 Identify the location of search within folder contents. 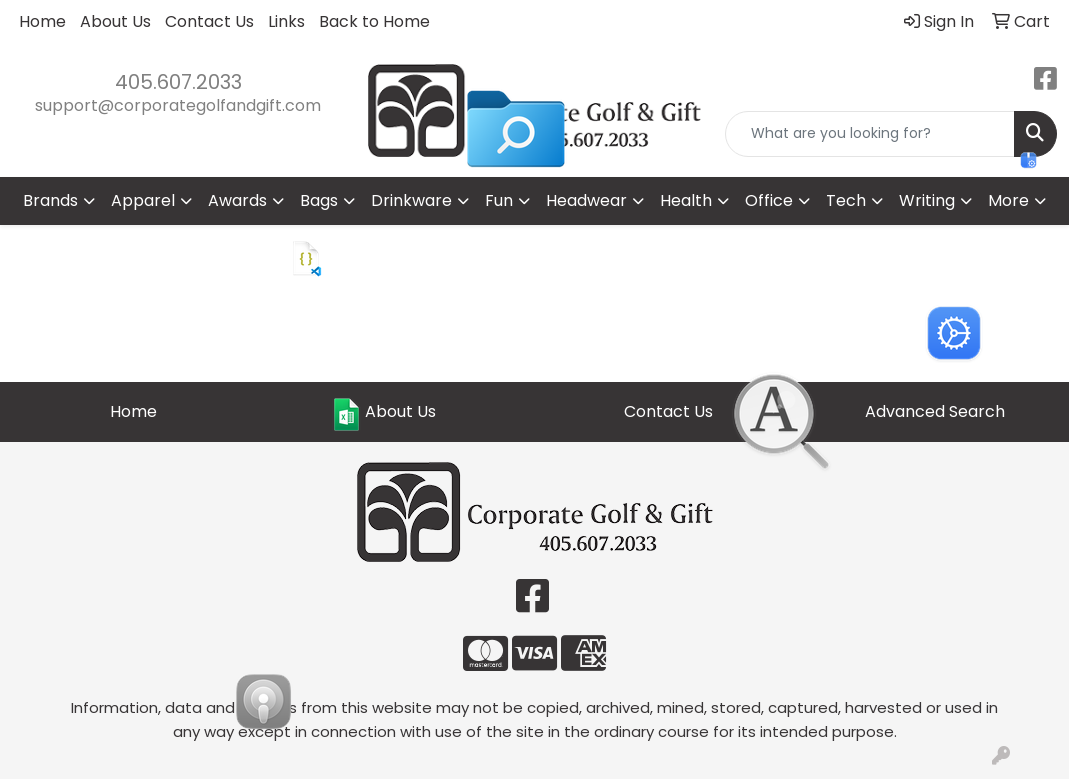
(515, 131).